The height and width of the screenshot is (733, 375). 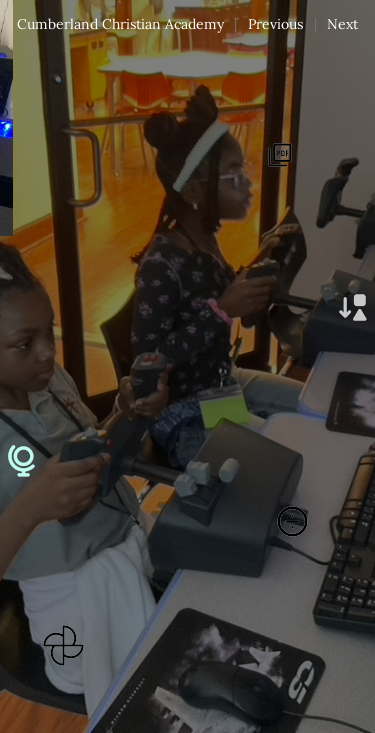 What do you see at coordinates (63, 645) in the screenshot?
I see `open google photos app` at bounding box center [63, 645].